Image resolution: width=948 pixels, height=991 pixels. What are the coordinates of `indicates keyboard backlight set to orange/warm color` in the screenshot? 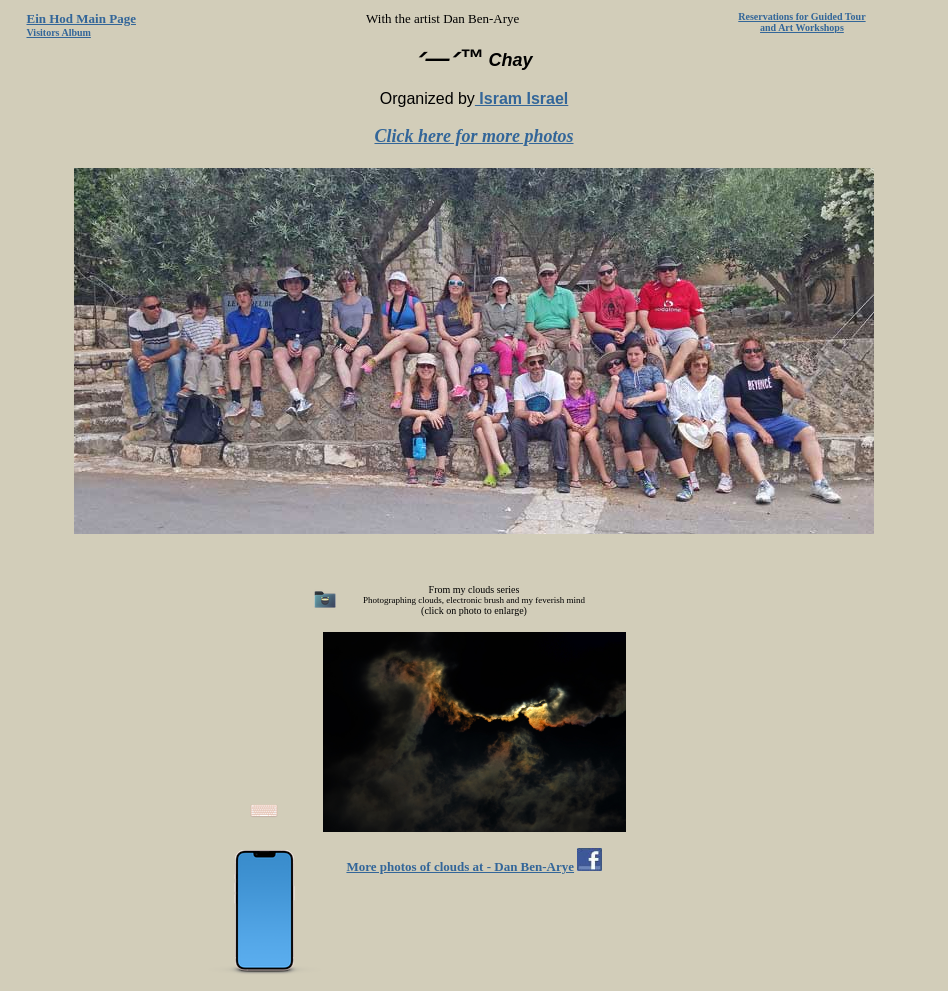 It's located at (264, 811).